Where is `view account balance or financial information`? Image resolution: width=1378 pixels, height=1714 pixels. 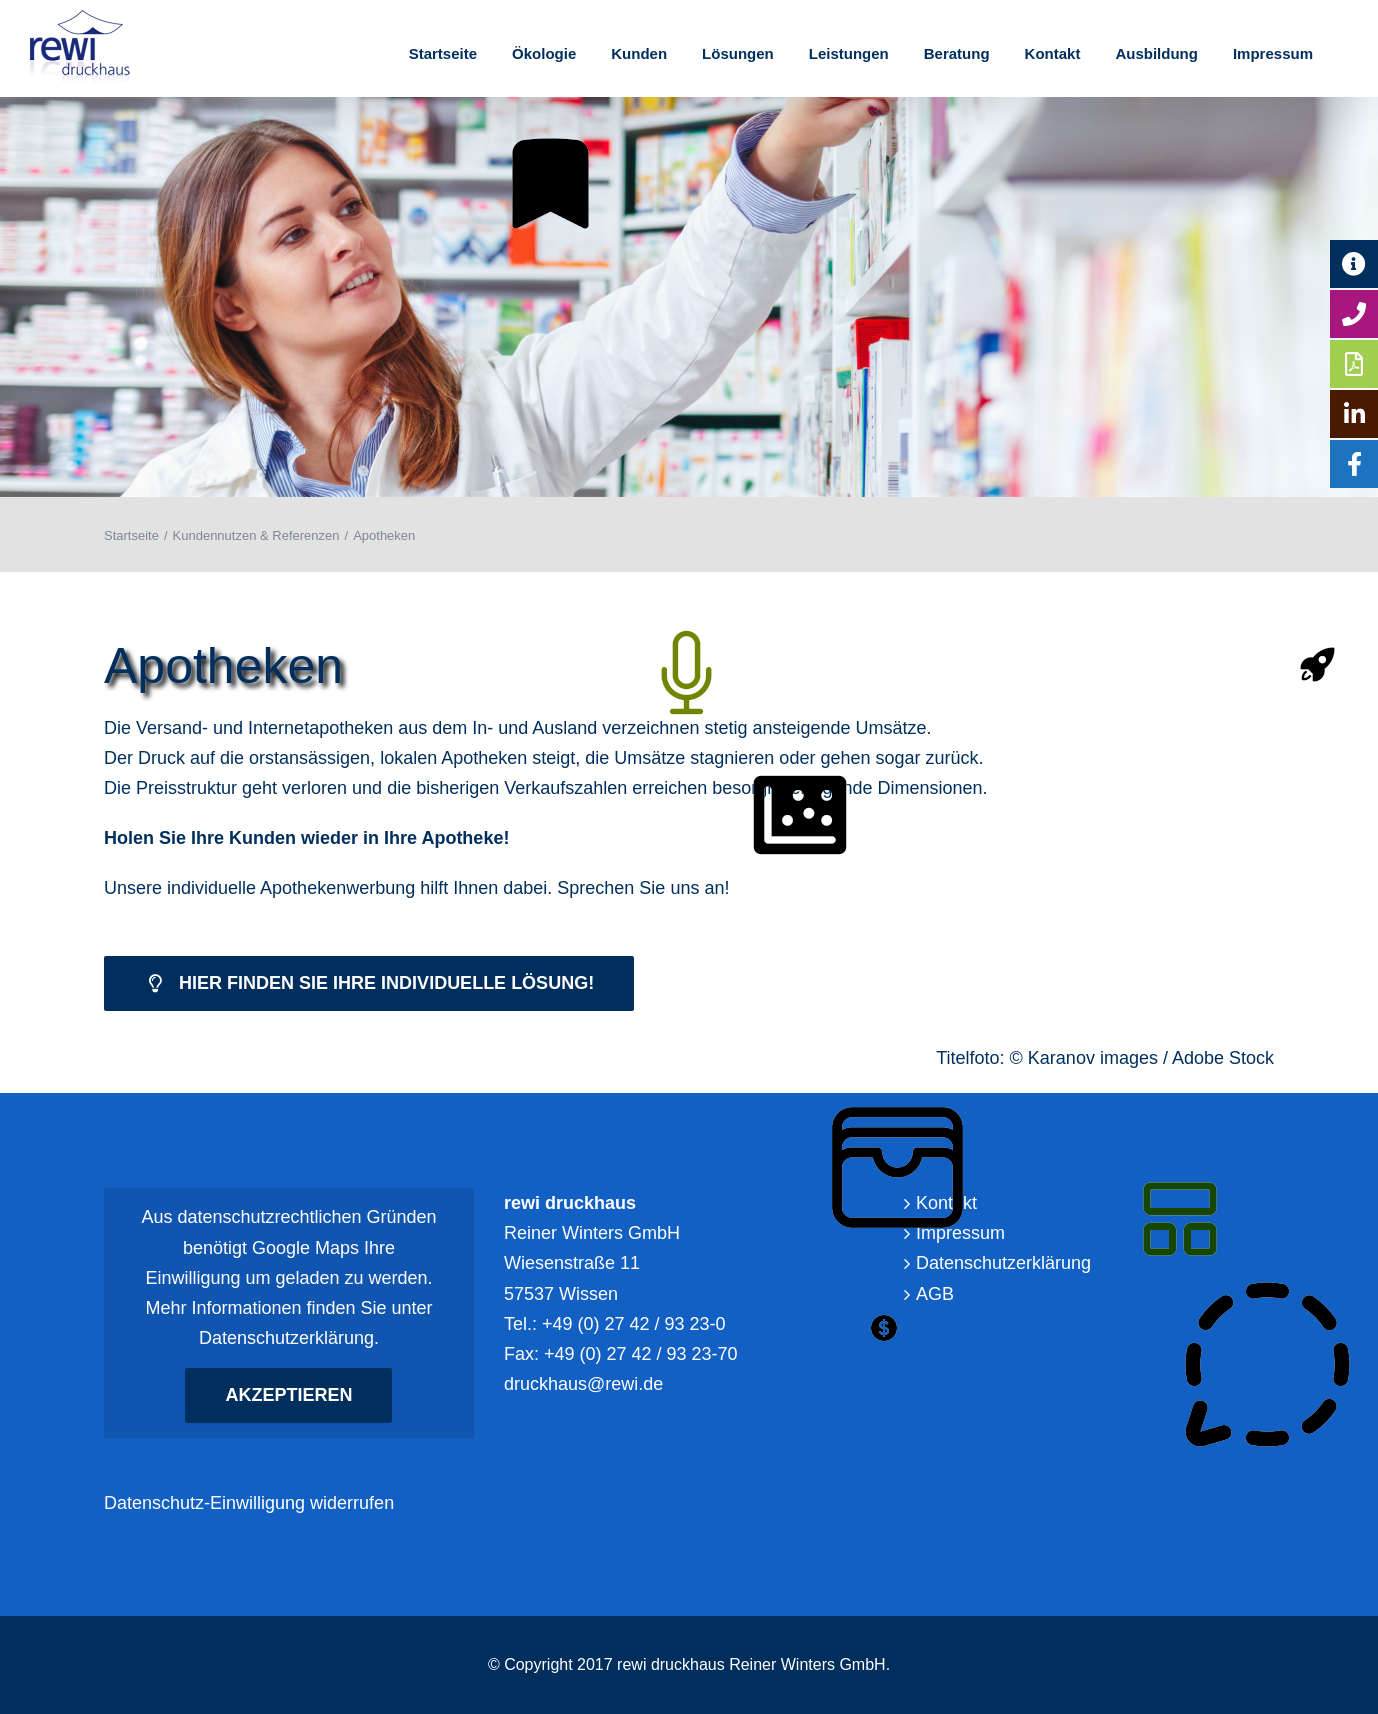 view account balance or financial information is located at coordinates (884, 1328).